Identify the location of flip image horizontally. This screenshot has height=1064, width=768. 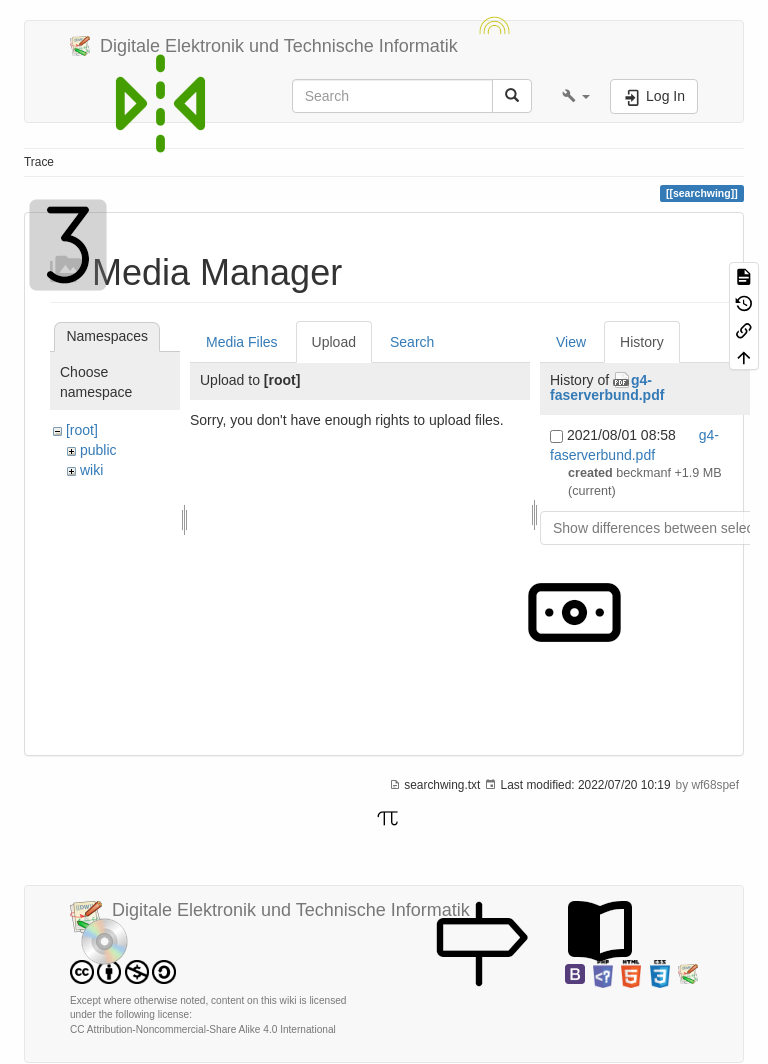
(160, 103).